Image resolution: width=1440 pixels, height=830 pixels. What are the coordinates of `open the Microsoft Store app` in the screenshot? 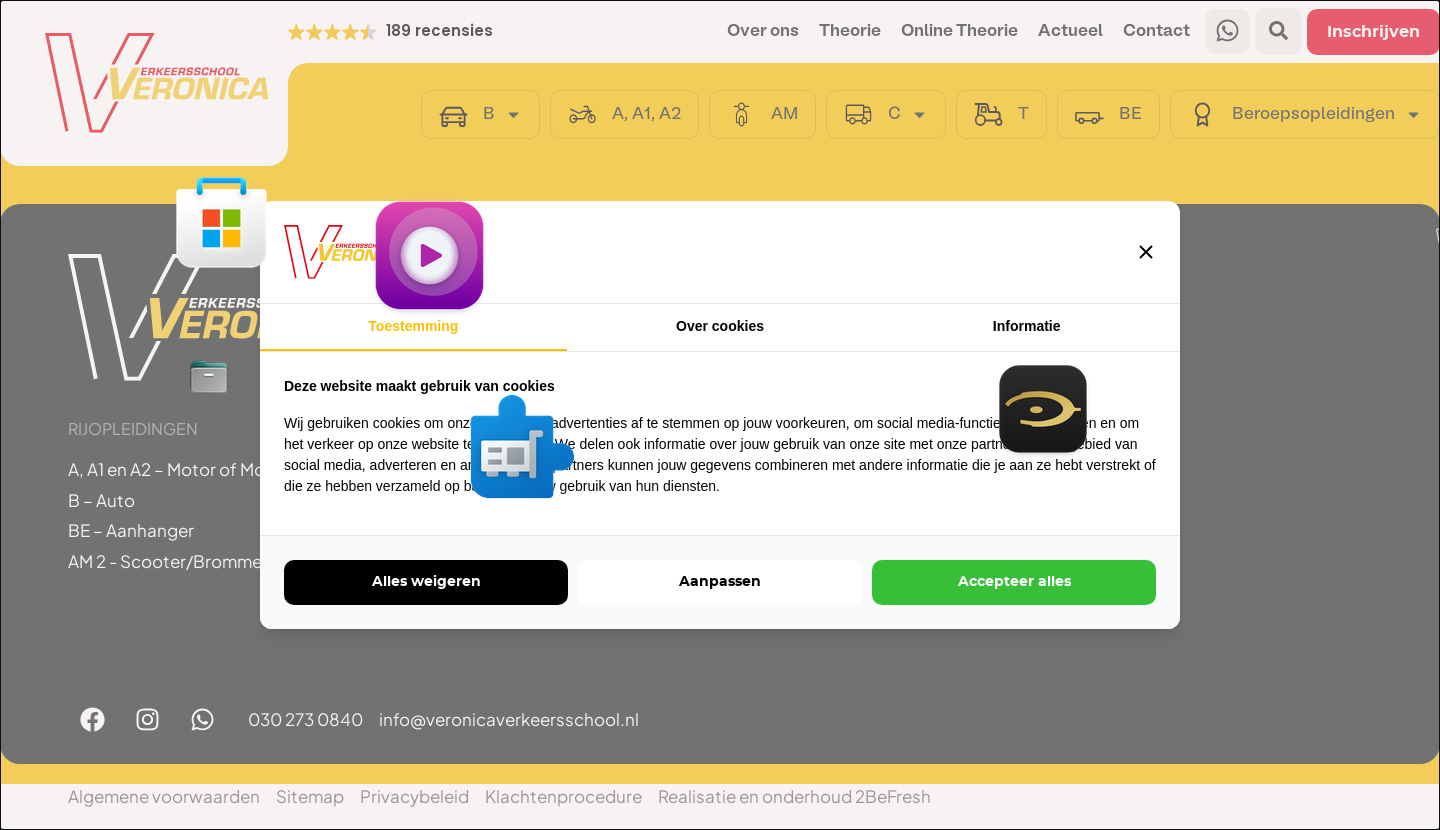 It's located at (221, 222).